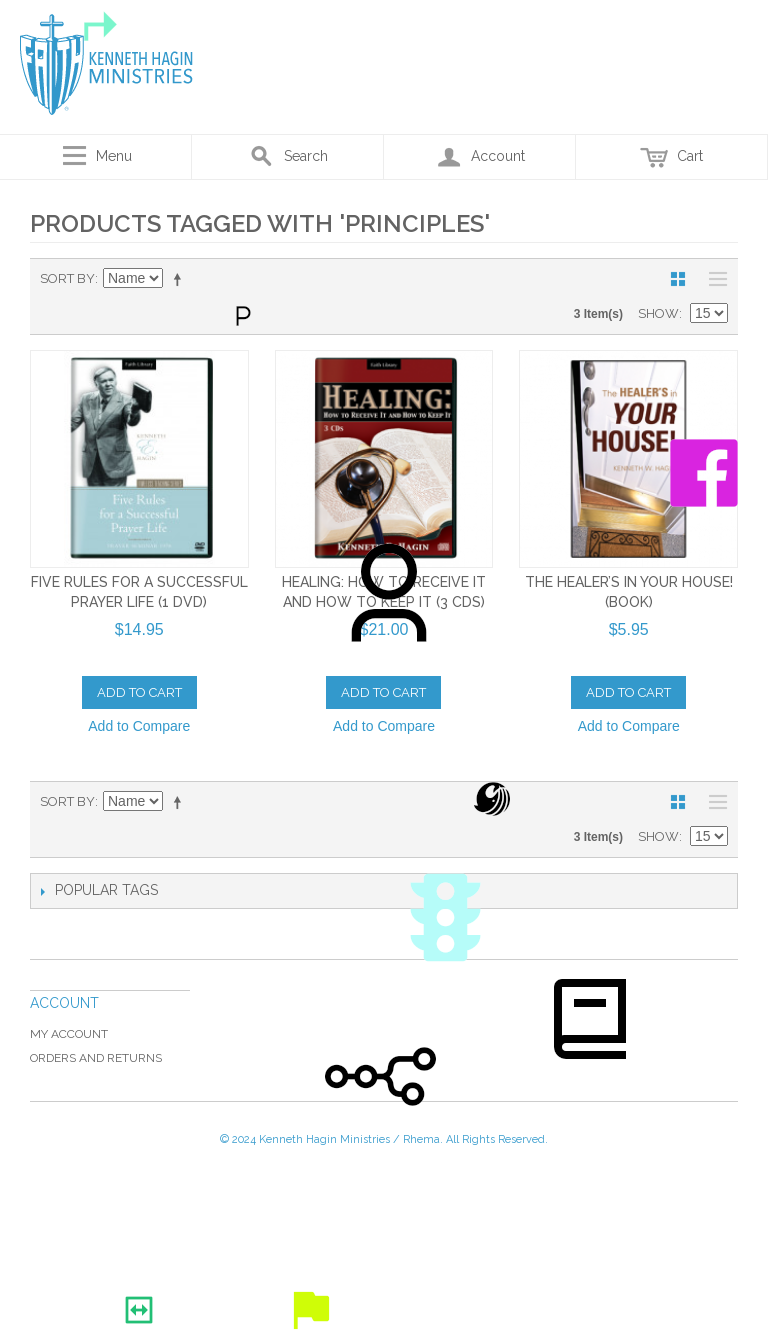 Image resolution: width=768 pixels, height=1343 pixels. I want to click on view traffic conditions, so click(445, 917).